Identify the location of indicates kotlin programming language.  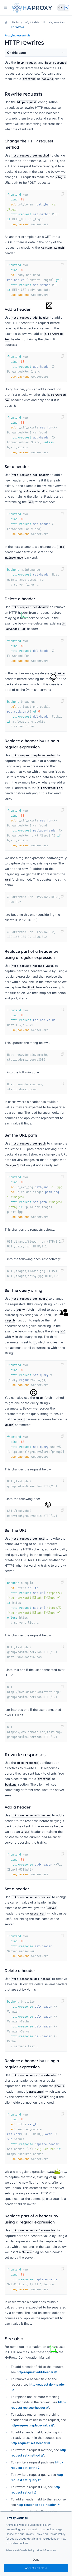
(49, 305).